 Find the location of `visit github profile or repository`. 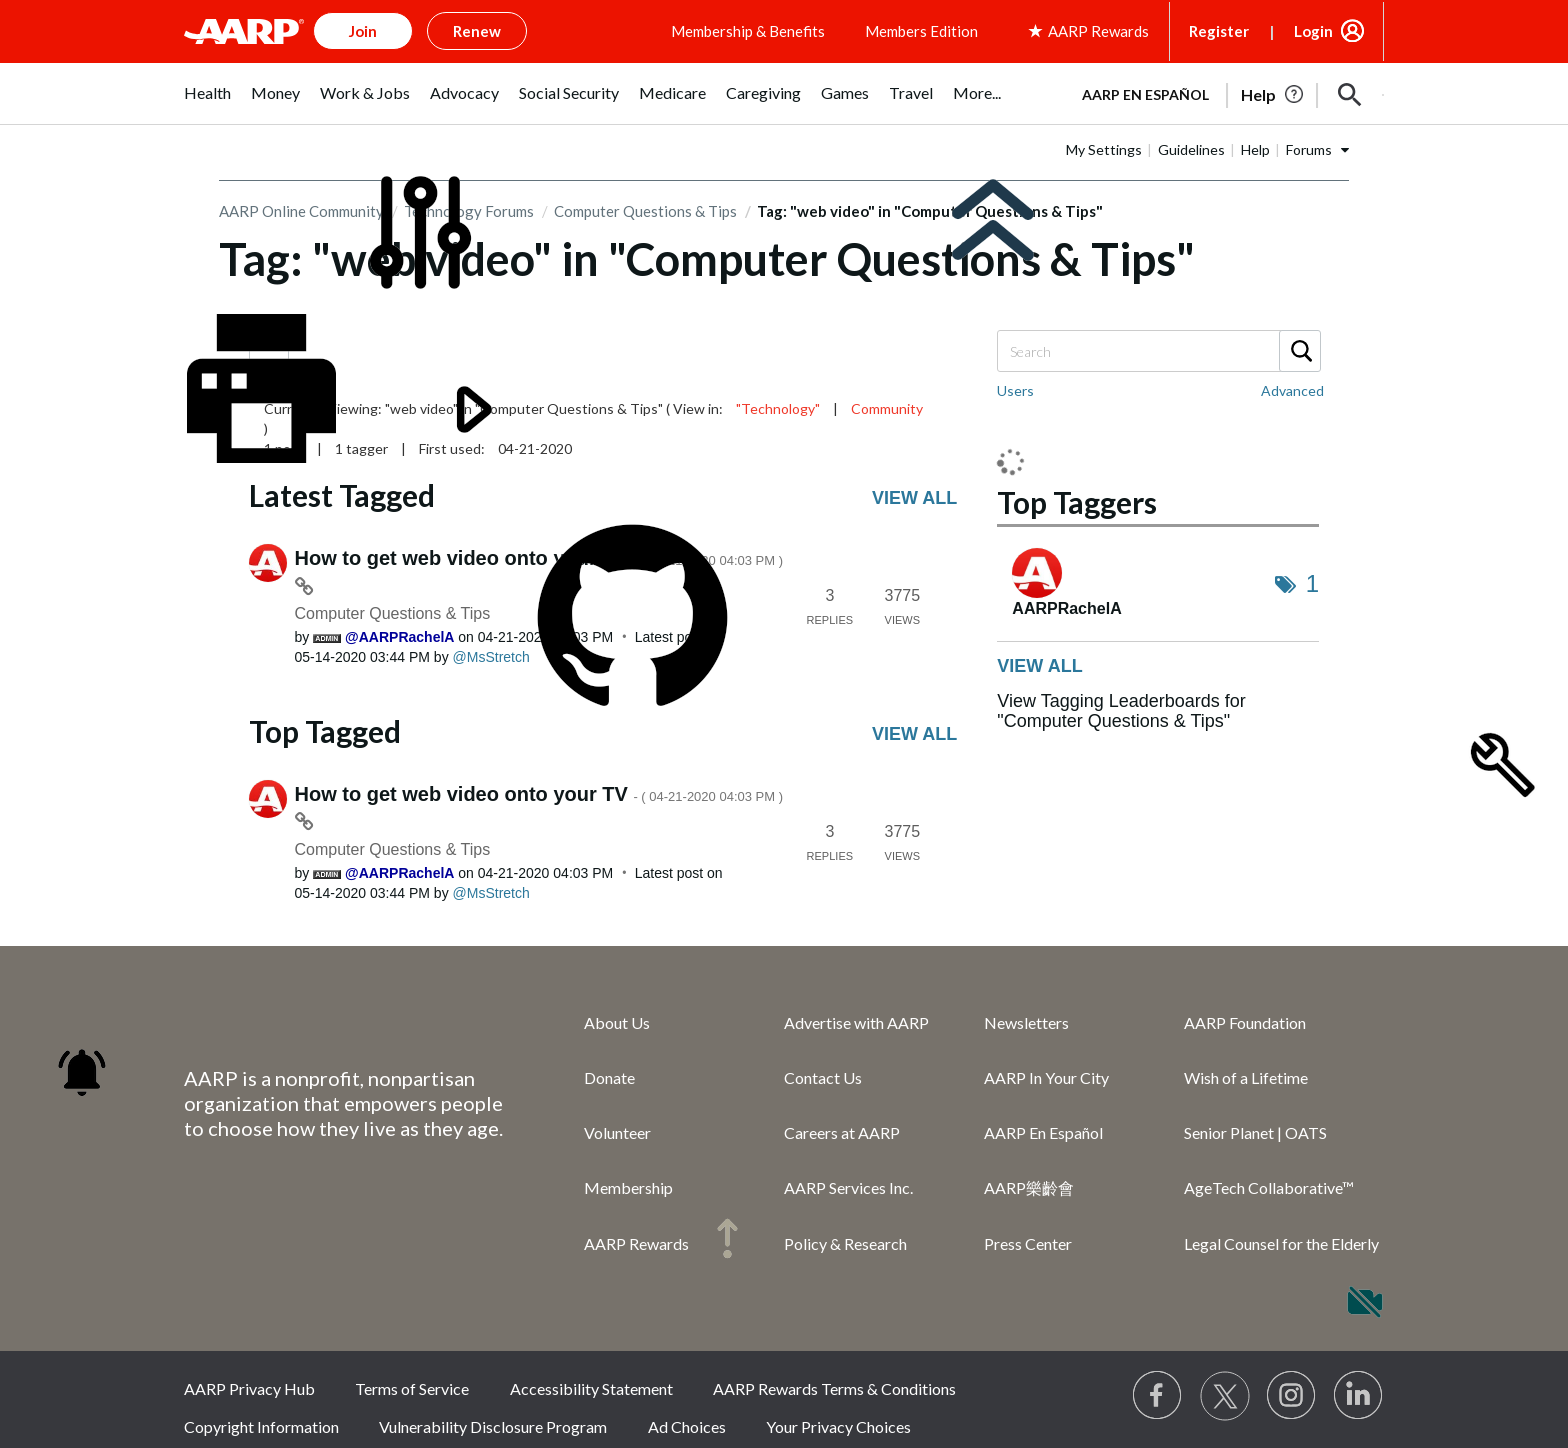

visit github profile or repository is located at coordinates (632, 619).